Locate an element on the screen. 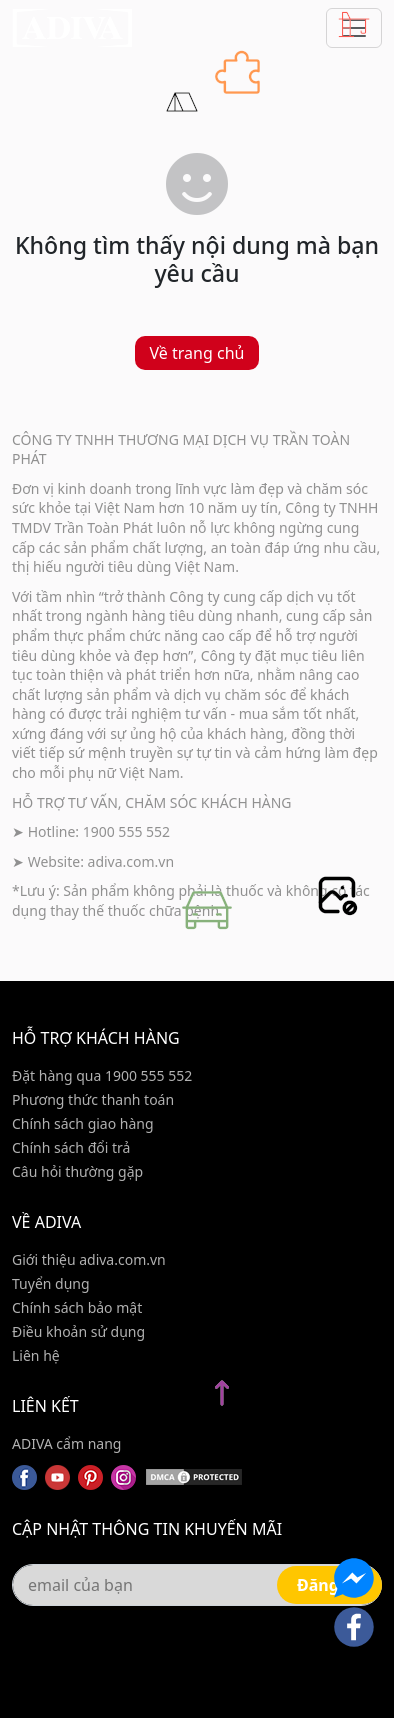 This screenshot has height=1718, width=394. access camping or outdoor activity options is located at coordinates (182, 103).